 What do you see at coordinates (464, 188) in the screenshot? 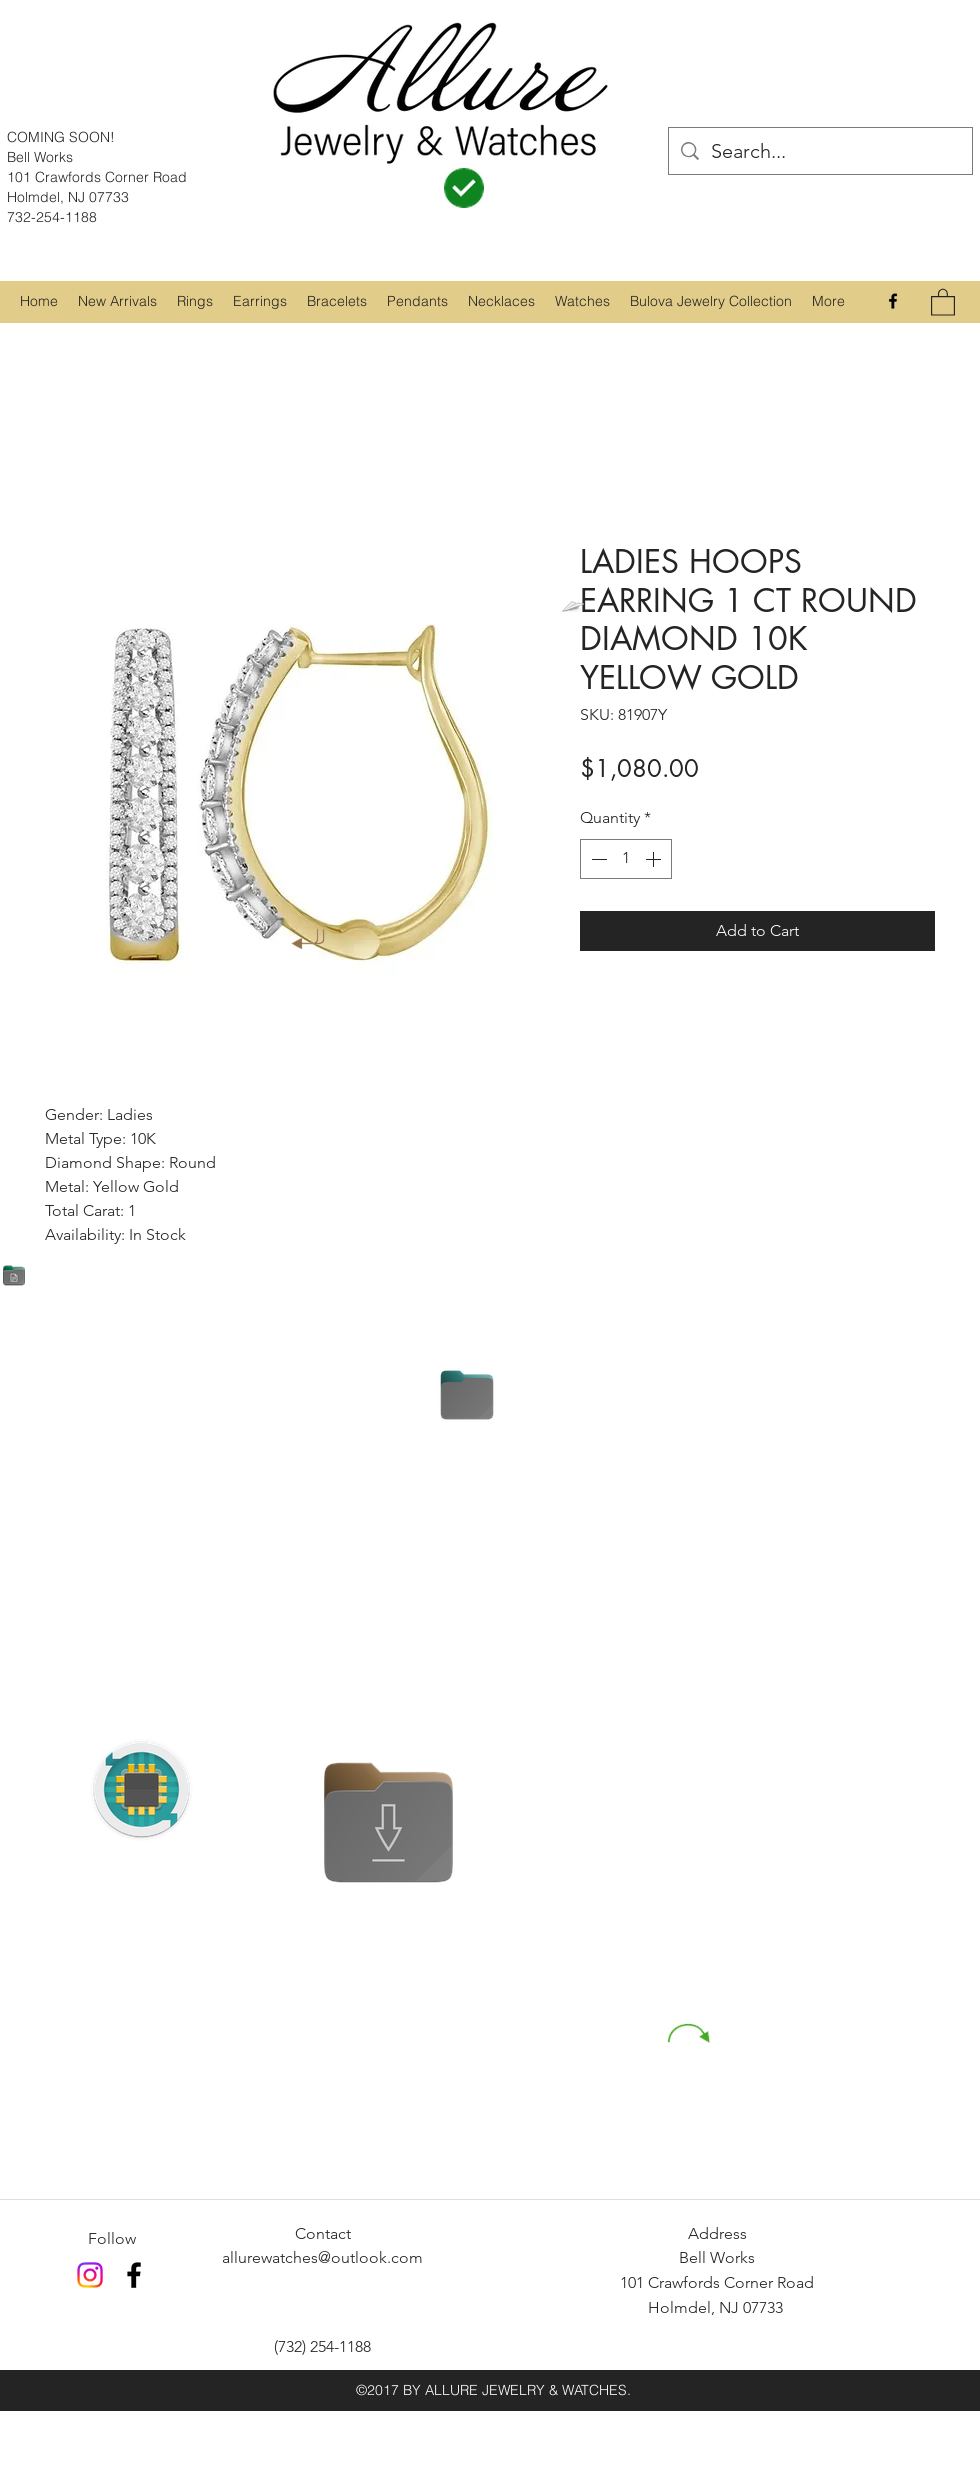
I see `confirm or approve an action` at bounding box center [464, 188].